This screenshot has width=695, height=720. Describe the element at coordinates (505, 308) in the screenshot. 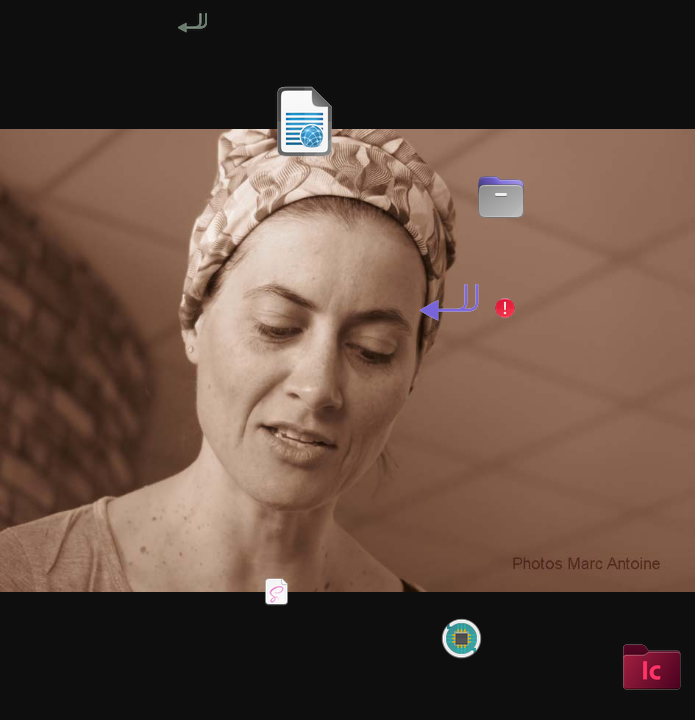

I see `indicates a warning or important alert` at that location.